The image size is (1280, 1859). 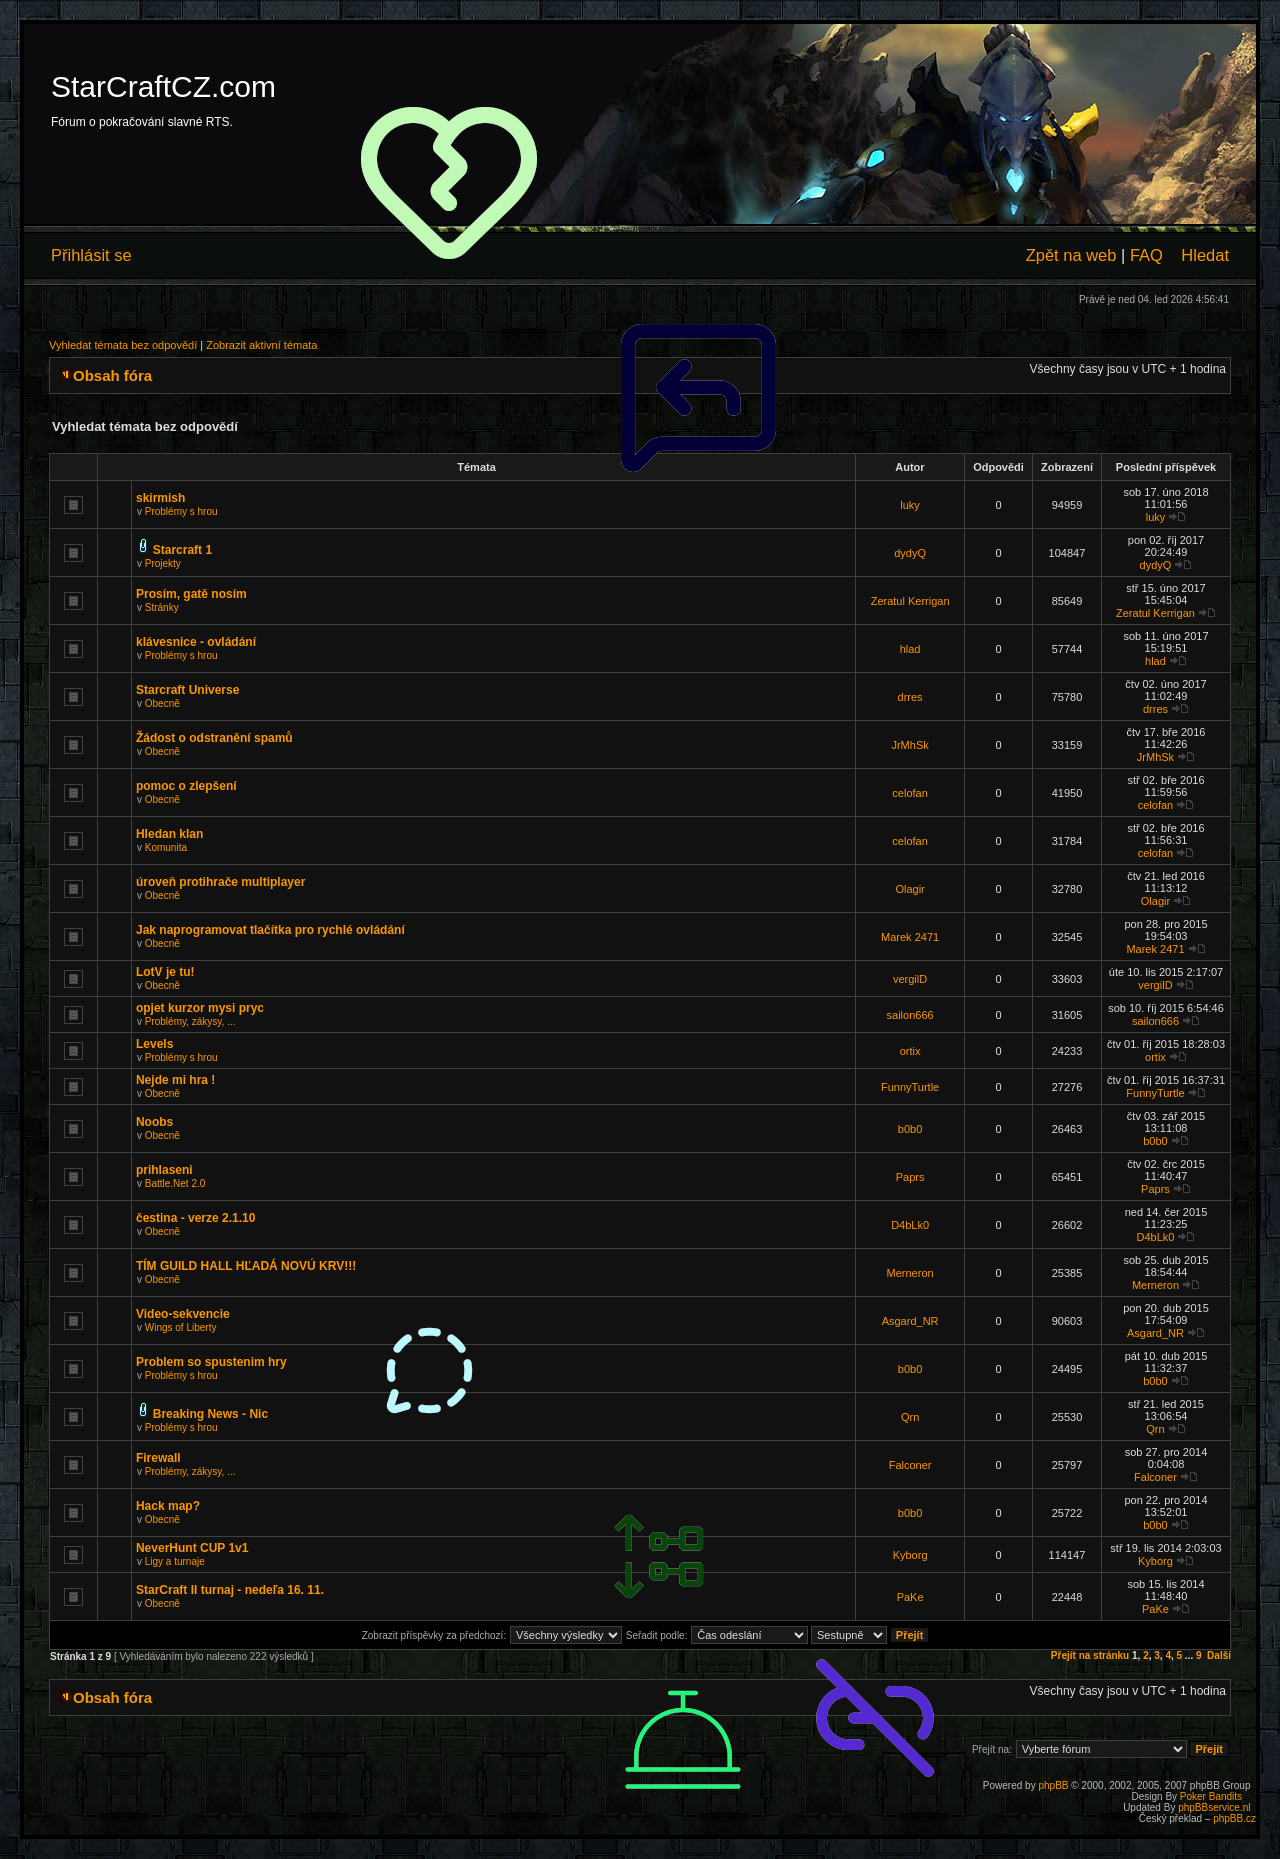 I want to click on unlink or disconnect items, so click(x=875, y=1718).